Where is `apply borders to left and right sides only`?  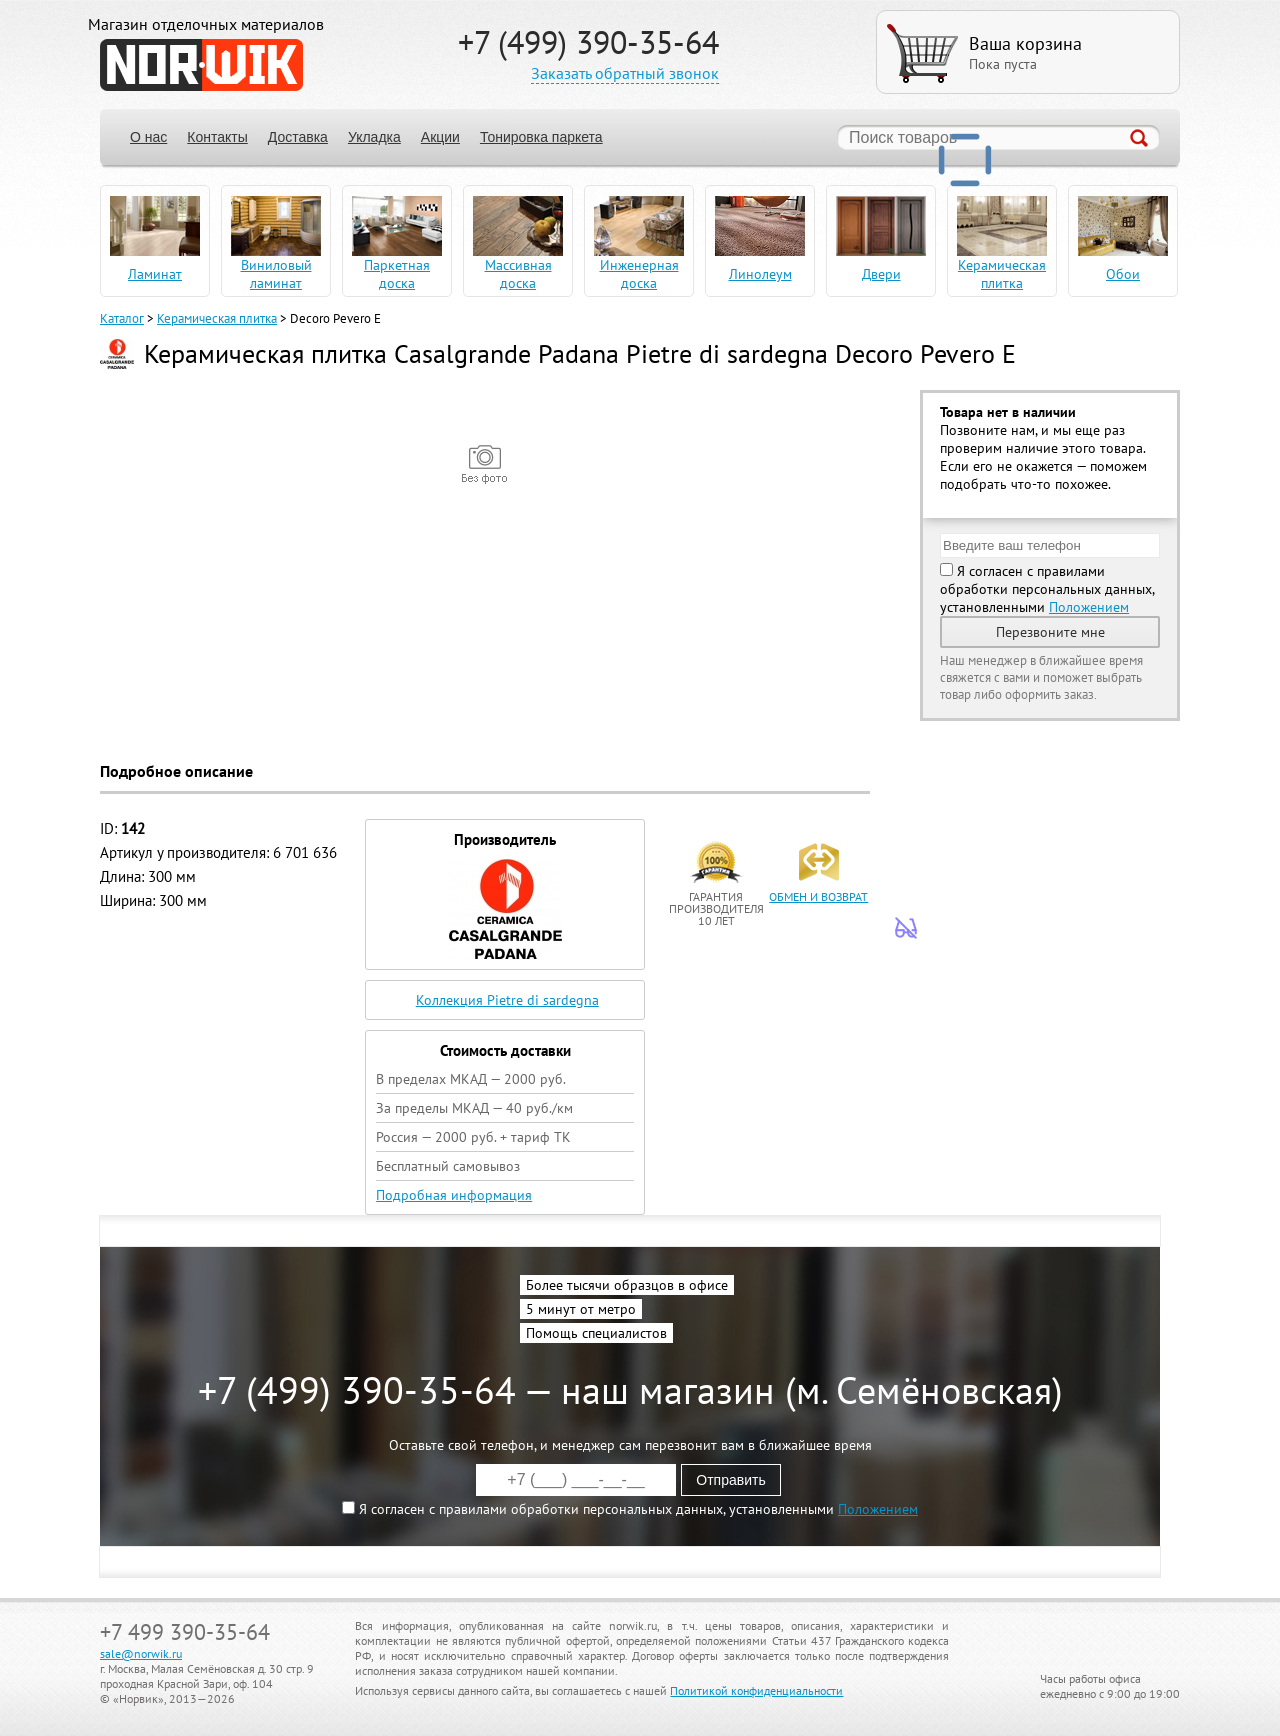 apply borders to left and right sides only is located at coordinates (965, 160).